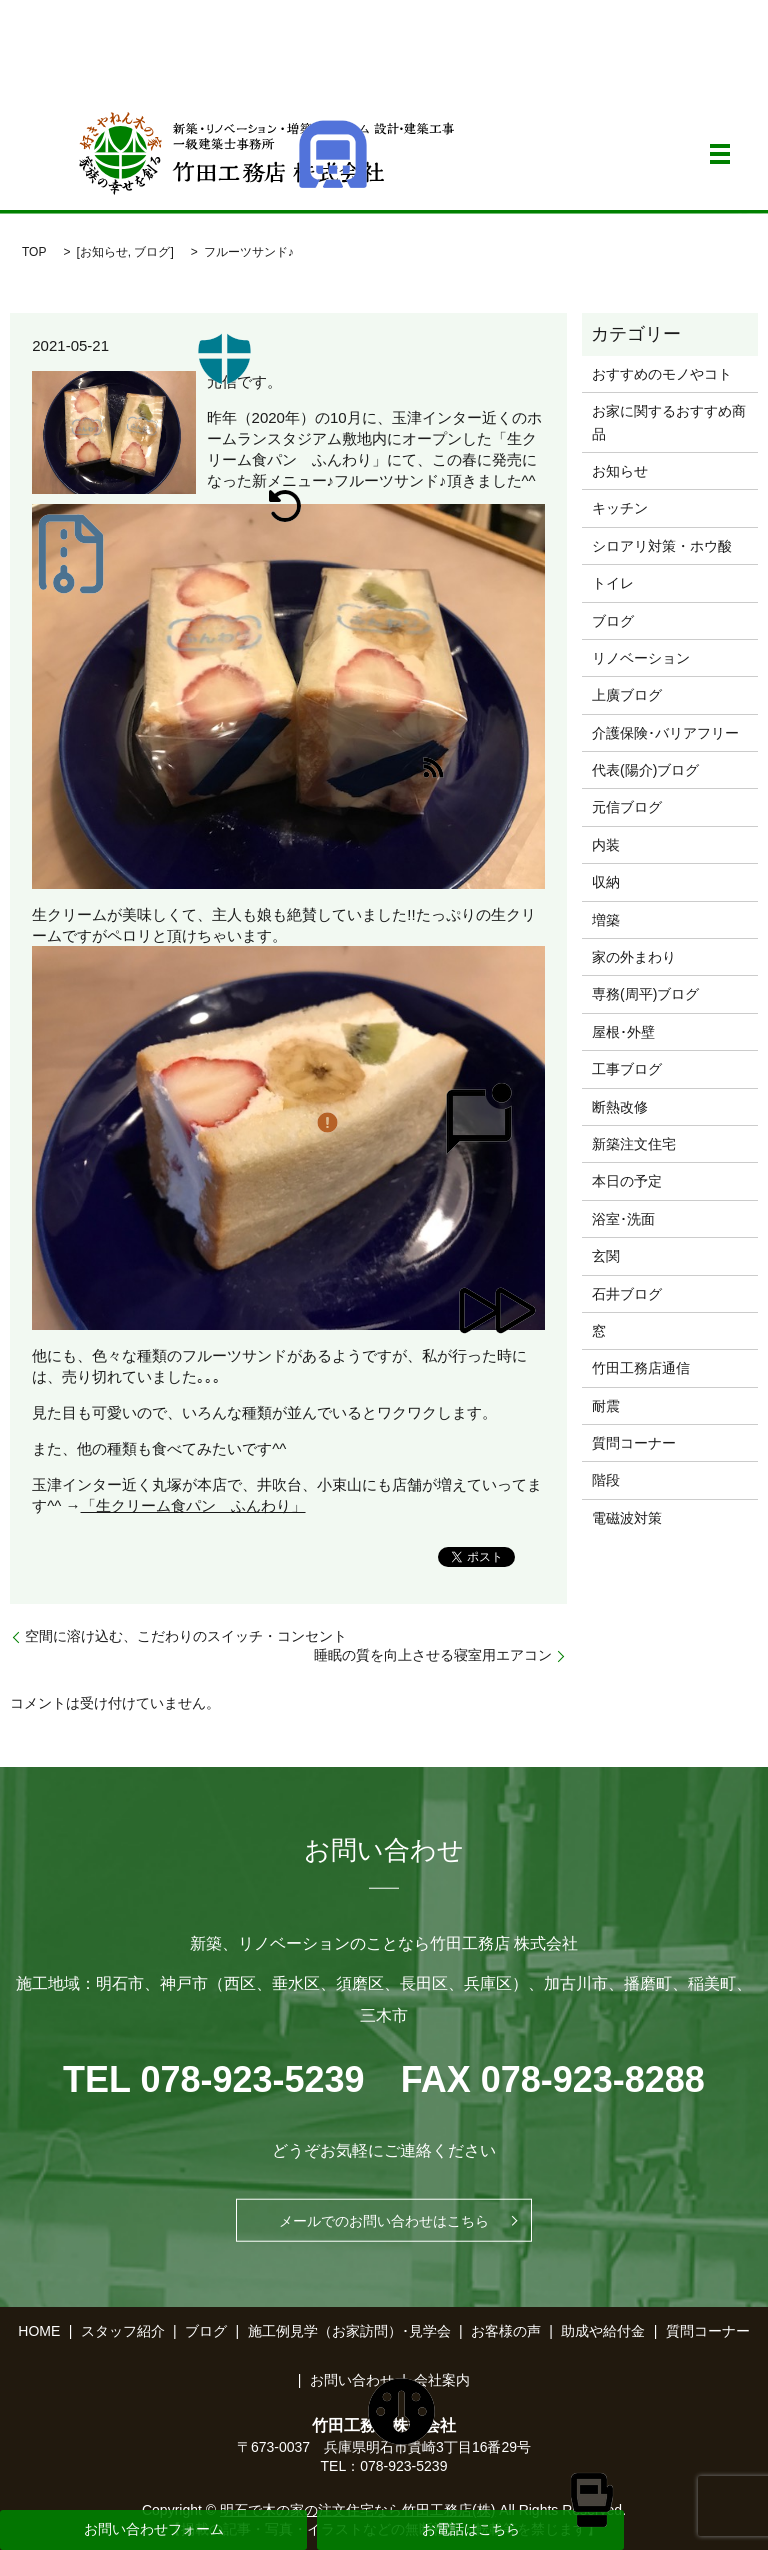  Describe the element at coordinates (401, 2411) in the screenshot. I see `view dashboard or control panel` at that location.